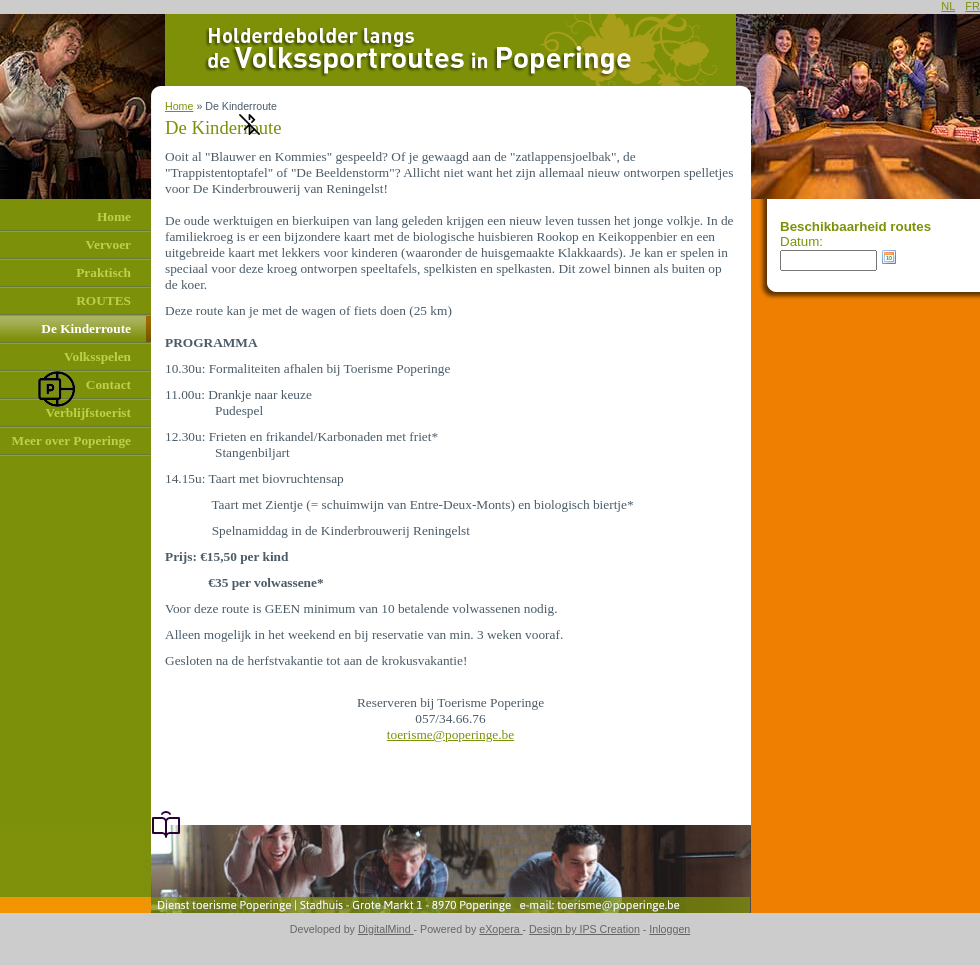  I want to click on view user profile or contact details, so click(166, 824).